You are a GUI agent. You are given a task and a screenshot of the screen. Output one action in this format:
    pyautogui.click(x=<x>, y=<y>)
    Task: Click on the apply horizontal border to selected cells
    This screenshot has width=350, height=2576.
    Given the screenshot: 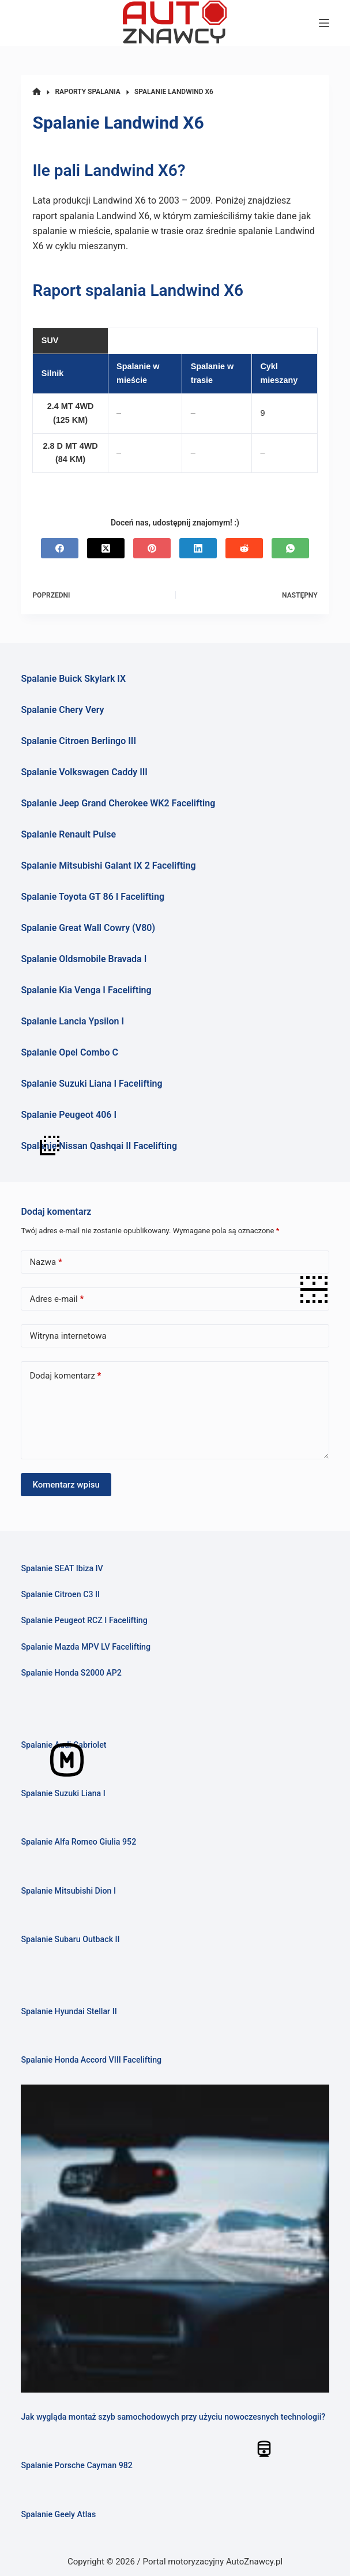 What is the action you would take?
    pyautogui.click(x=314, y=1289)
    